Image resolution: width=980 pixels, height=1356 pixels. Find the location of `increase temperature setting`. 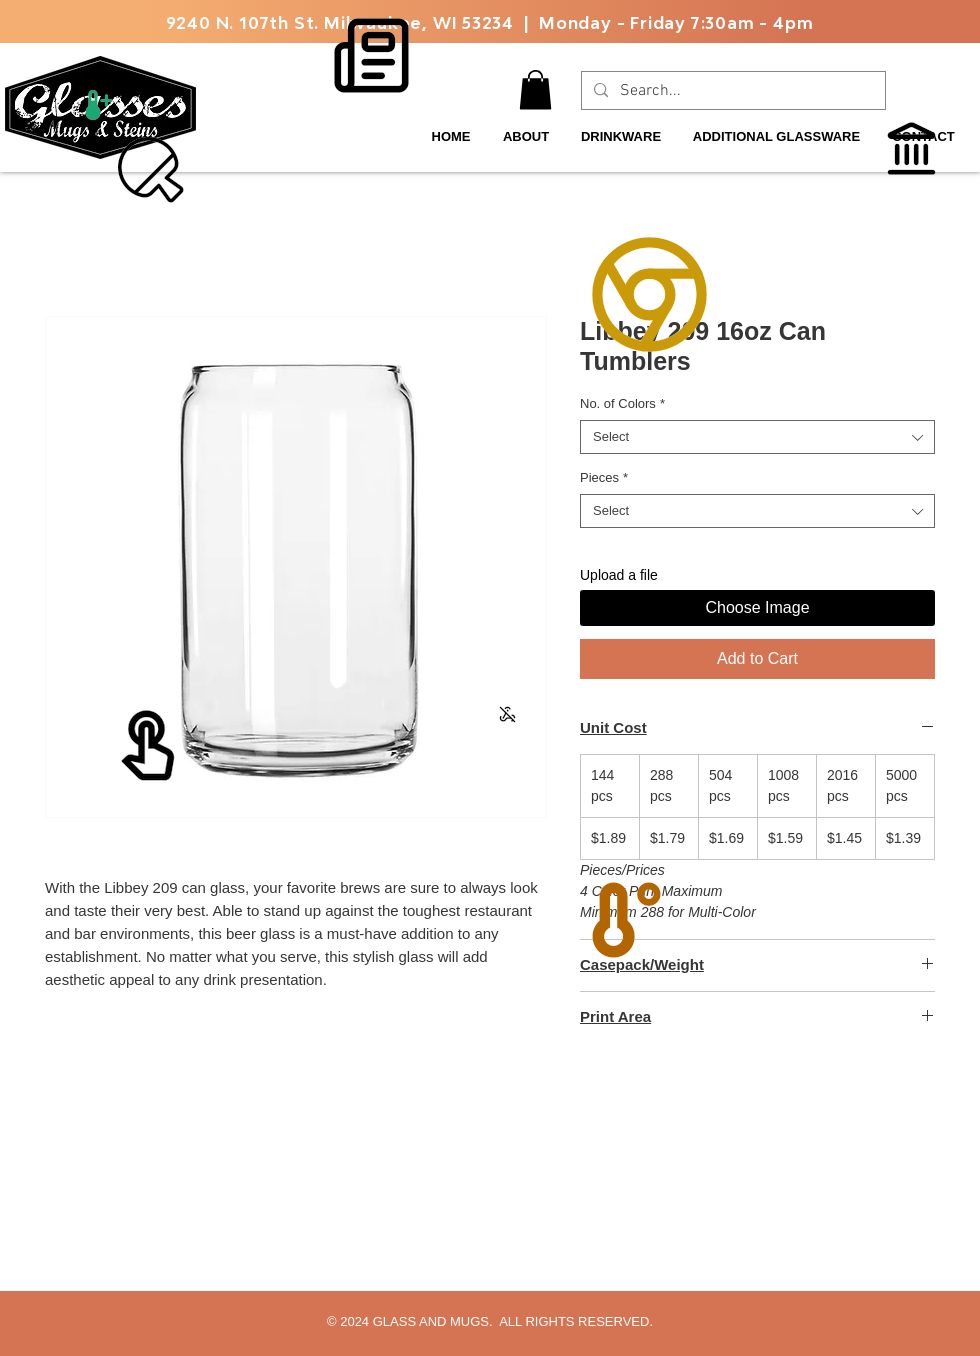

increase temperature setting is located at coordinates (96, 105).